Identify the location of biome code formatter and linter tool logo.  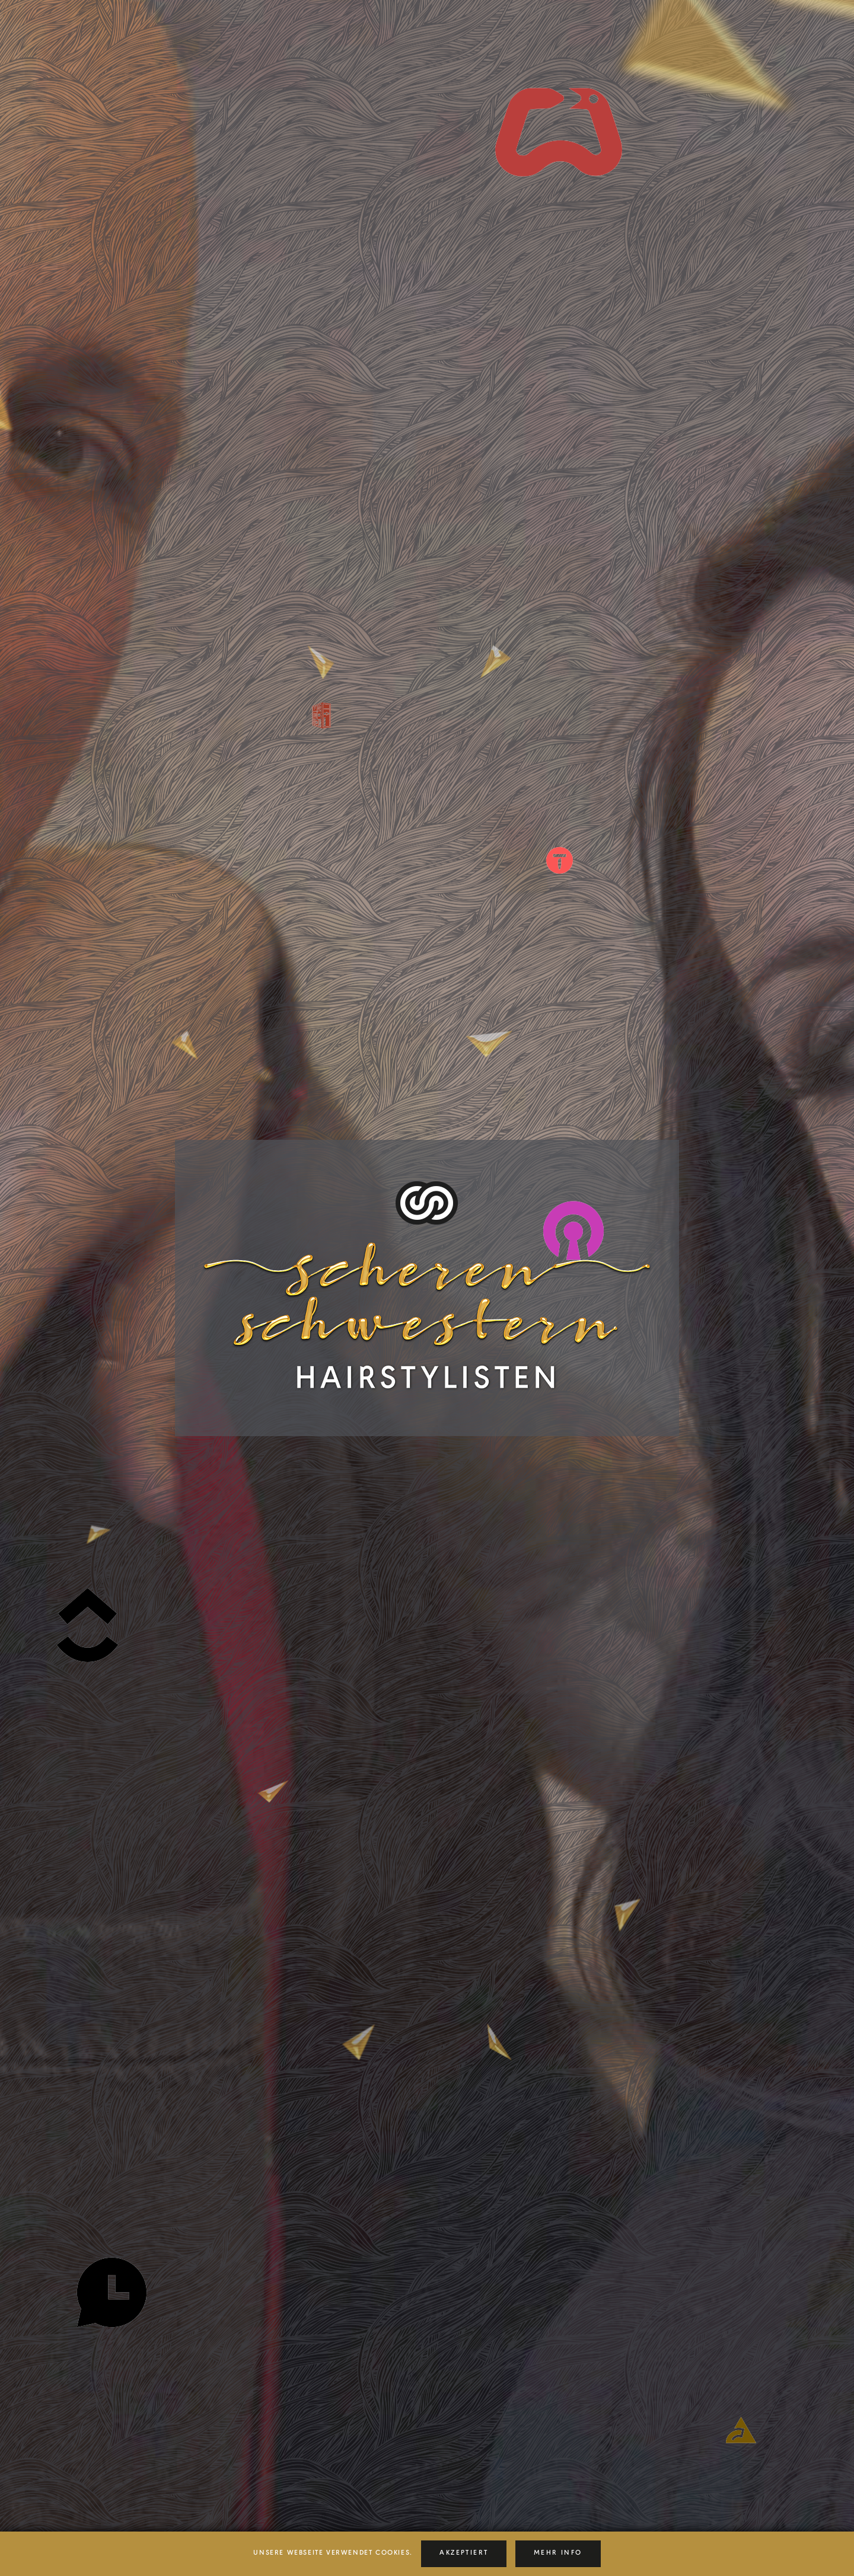
(741, 2430).